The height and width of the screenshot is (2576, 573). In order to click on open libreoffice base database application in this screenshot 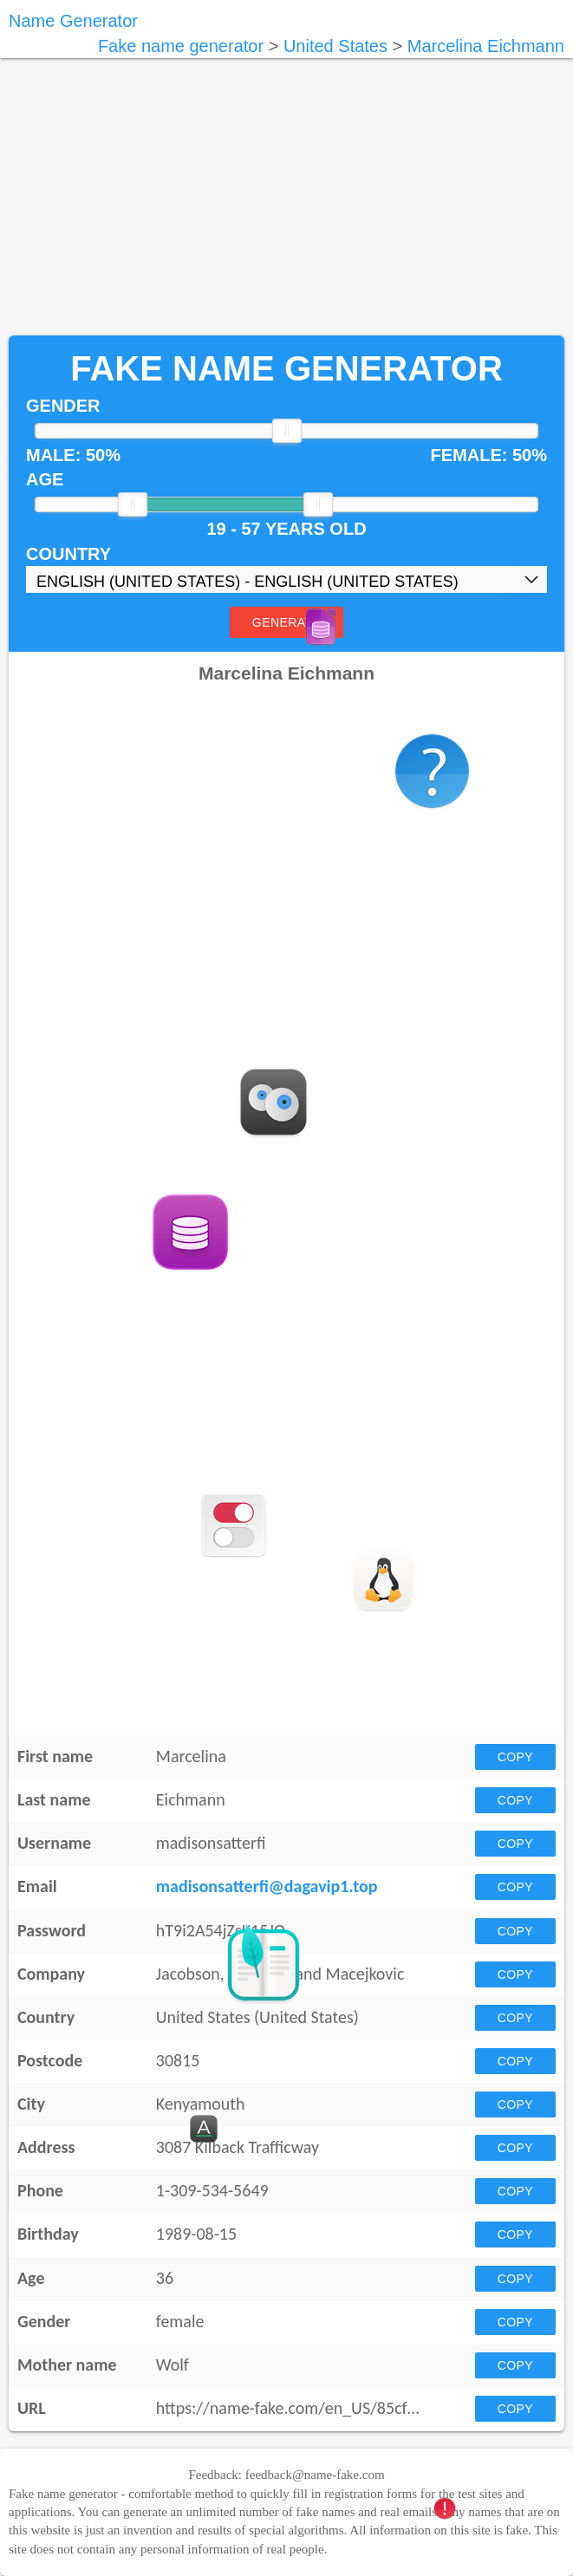, I will do `click(321, 627)`.